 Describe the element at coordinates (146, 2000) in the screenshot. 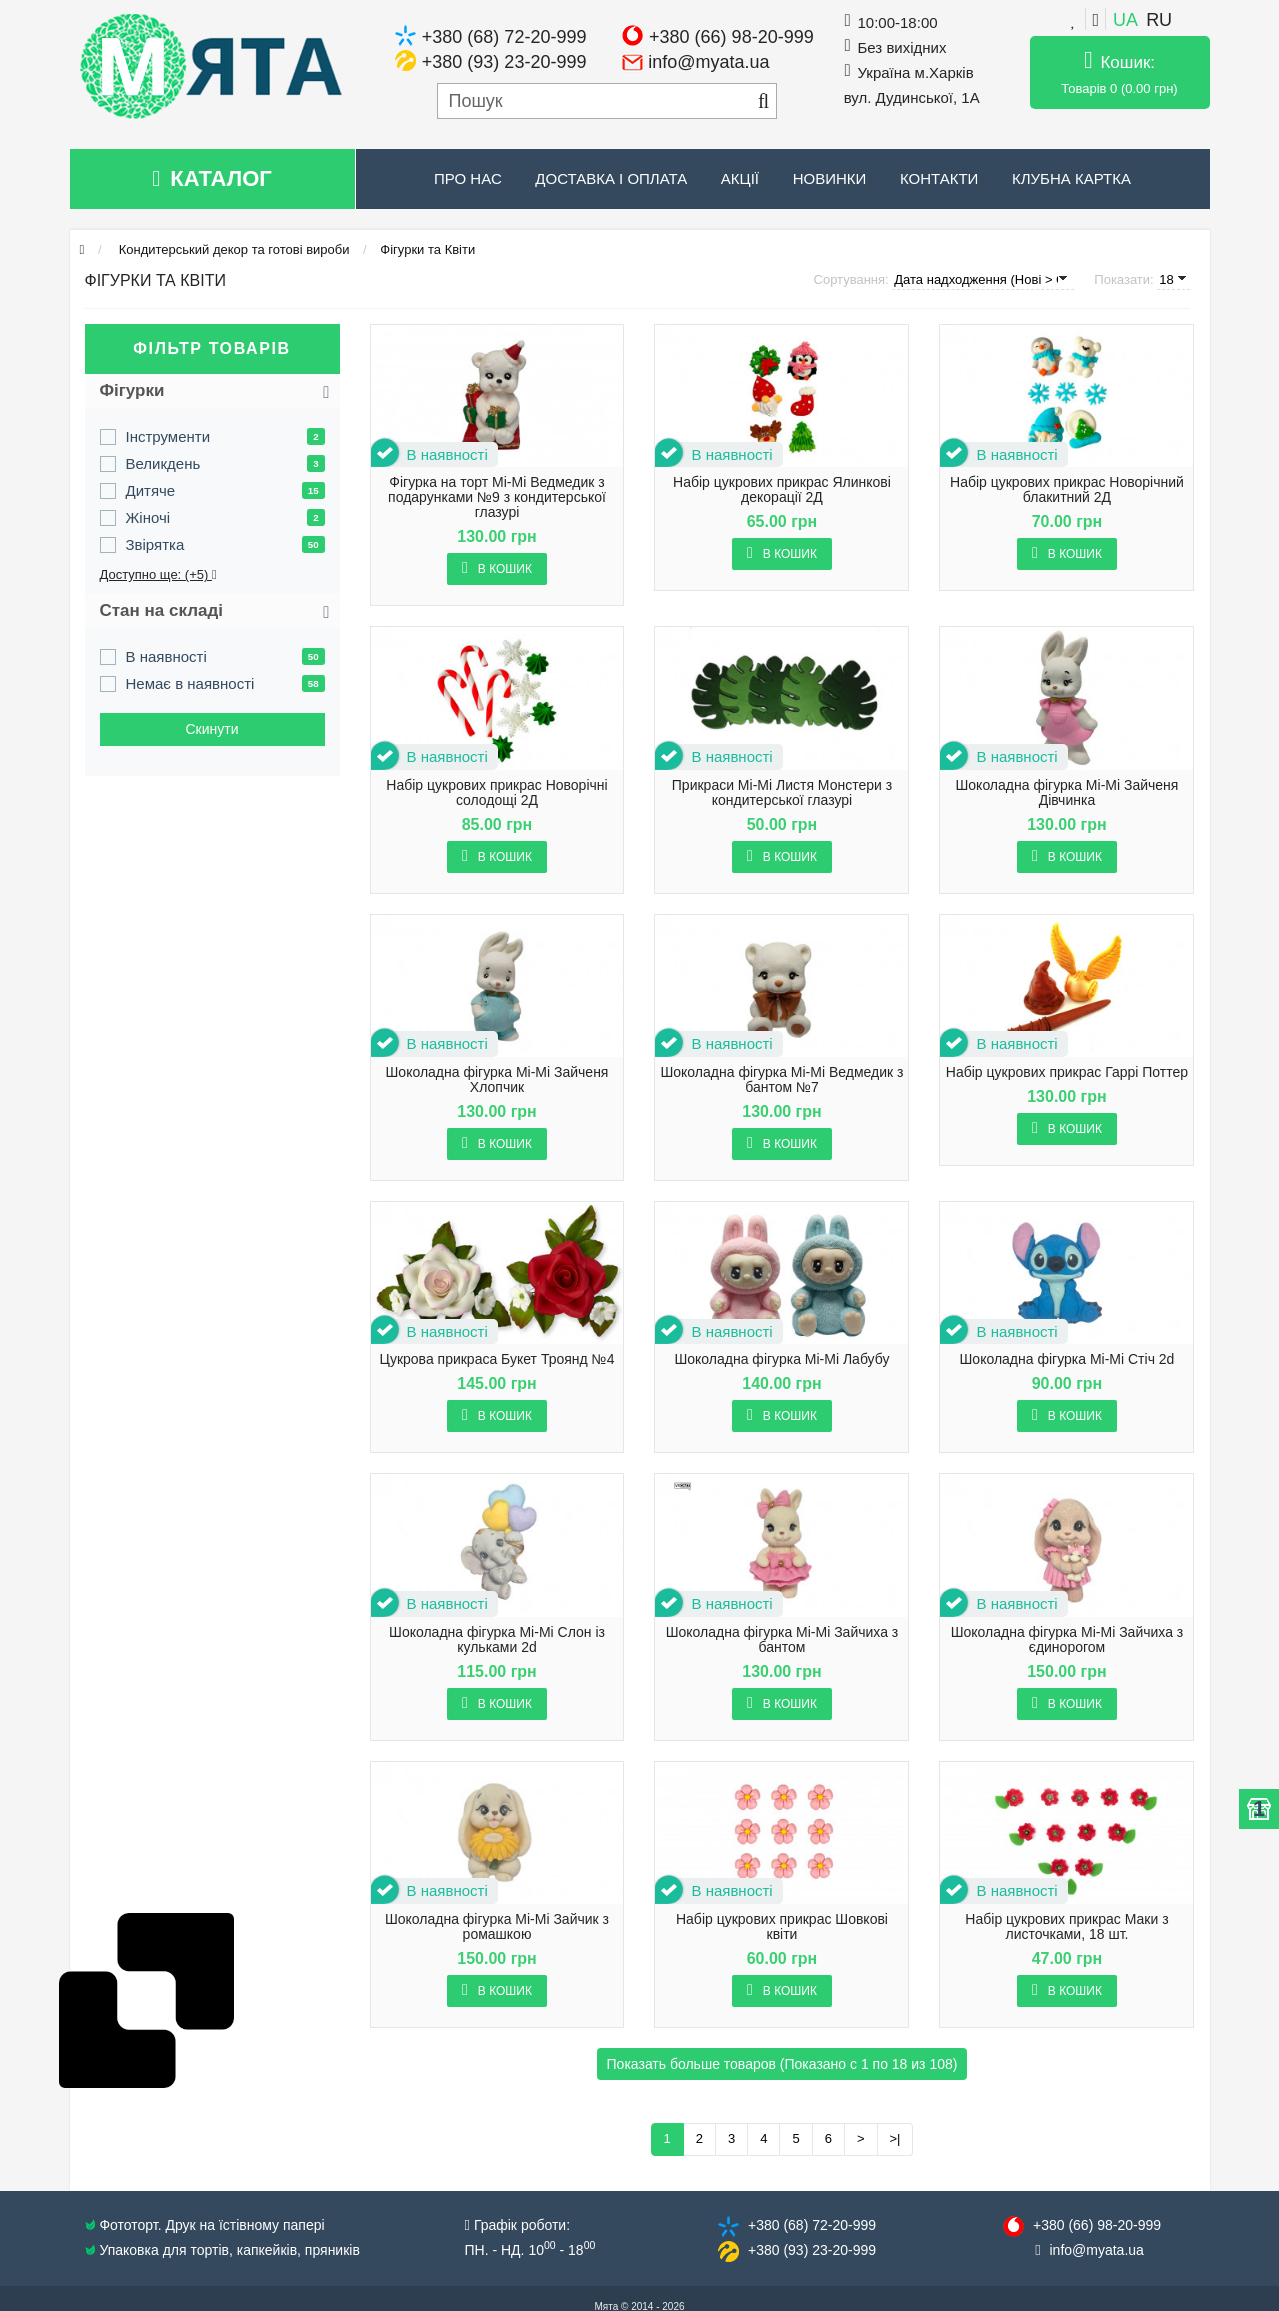

I see `SendGrid email delivery service logo` at that location.